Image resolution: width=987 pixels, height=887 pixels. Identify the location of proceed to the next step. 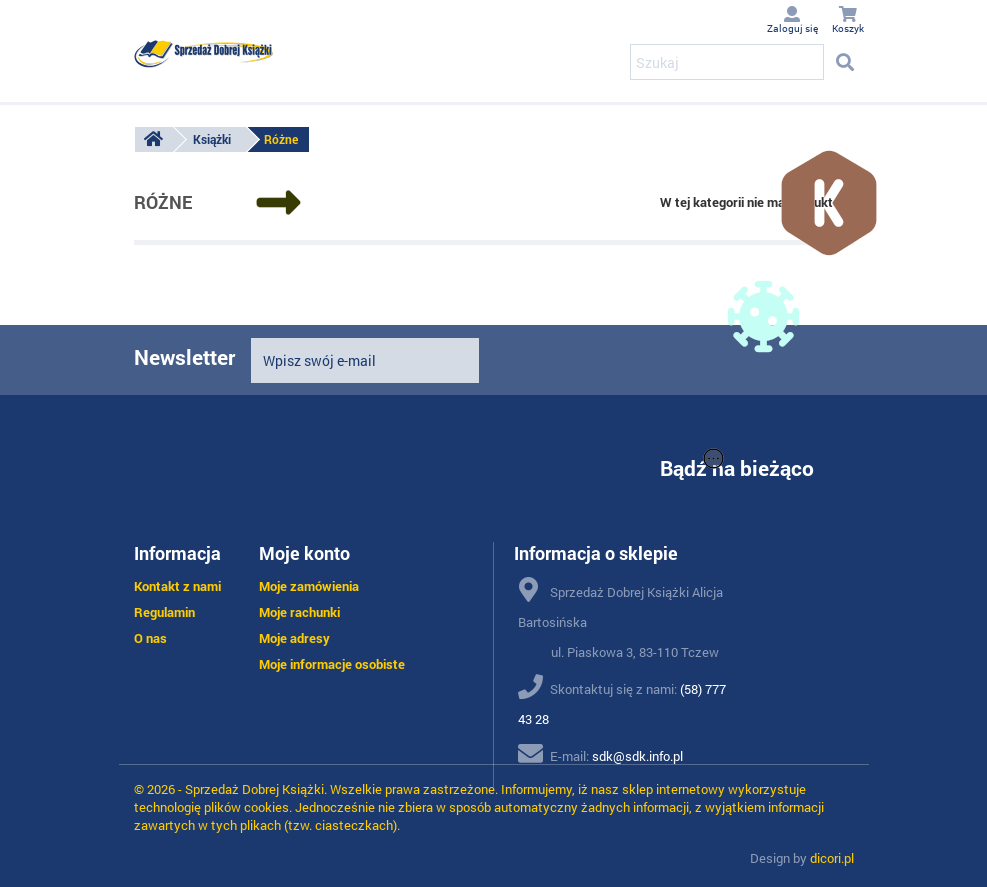
(278, 202).